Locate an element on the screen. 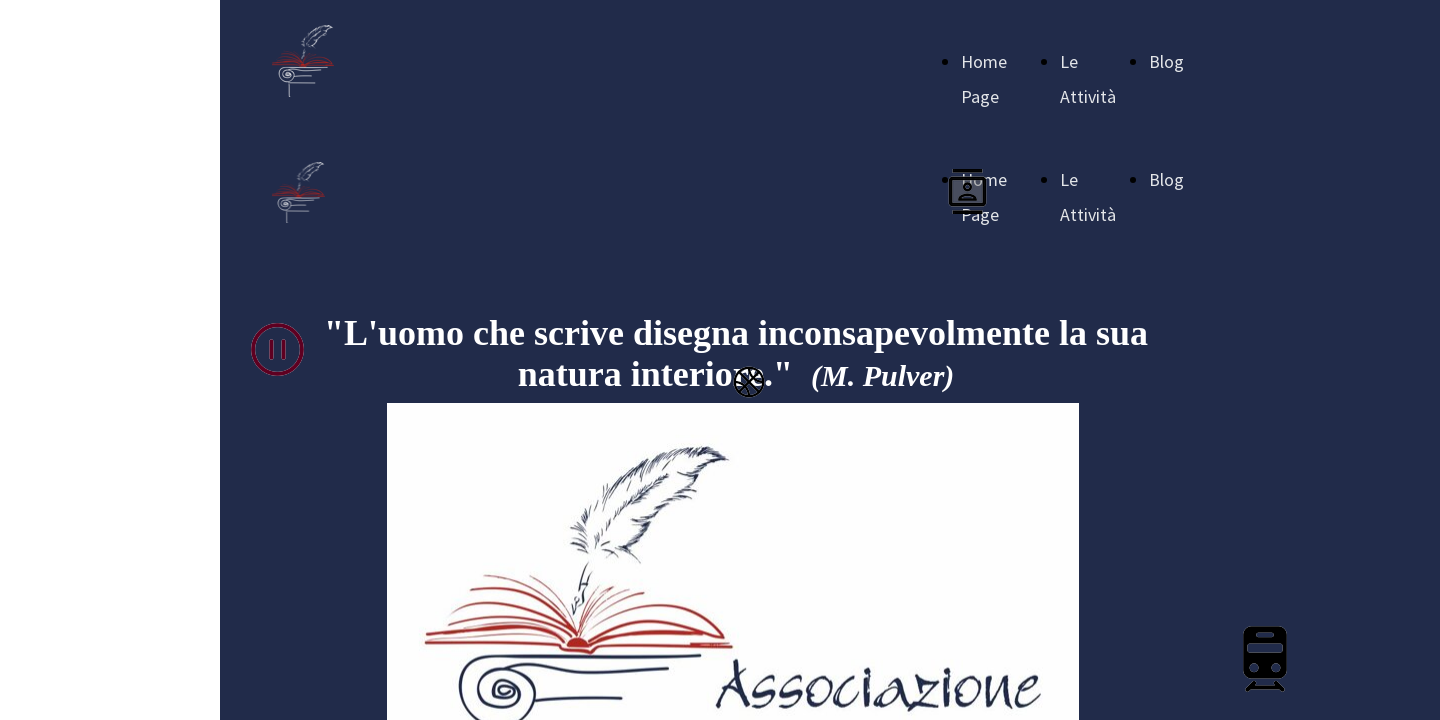  pause media playback is located at coordinates (277, 349).